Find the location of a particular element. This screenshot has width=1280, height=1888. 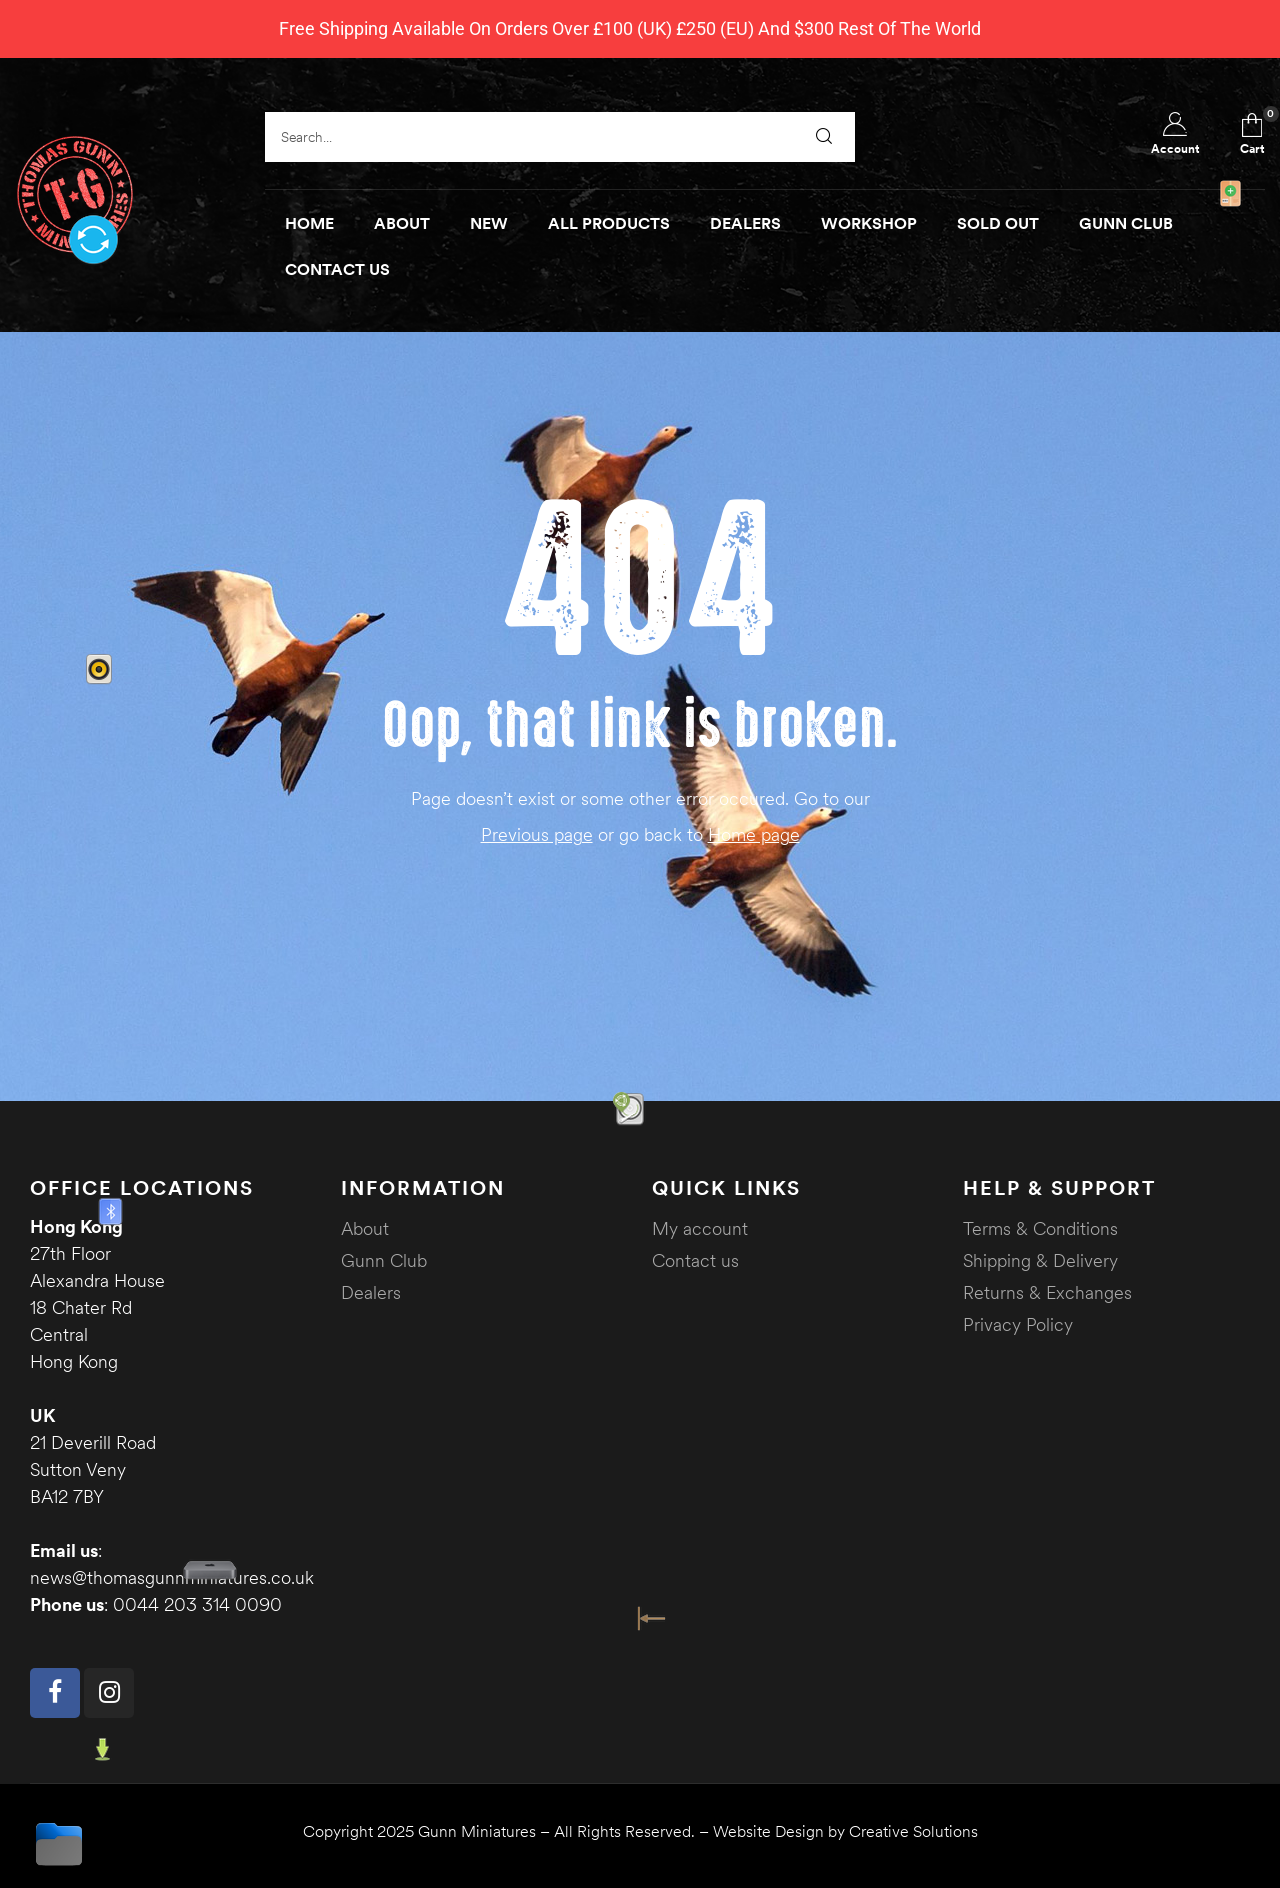

indicates a mac mini device in system preferences is located at coordinates (210, 1570).